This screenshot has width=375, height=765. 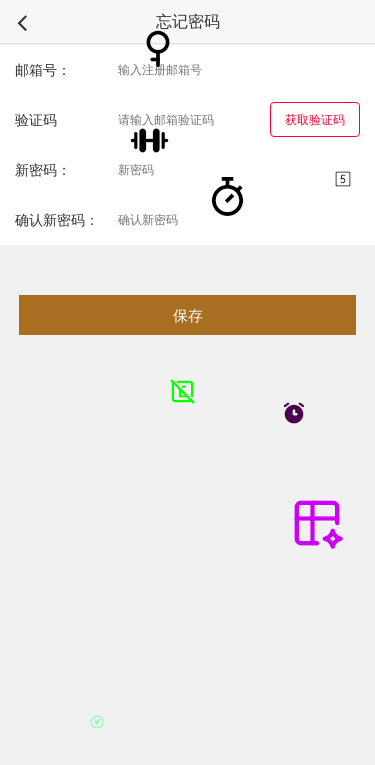 What do you see at coordinates (317, 523) in the screenshot?
I see `generate table with AI assistance` at bounding box center [317, 523].